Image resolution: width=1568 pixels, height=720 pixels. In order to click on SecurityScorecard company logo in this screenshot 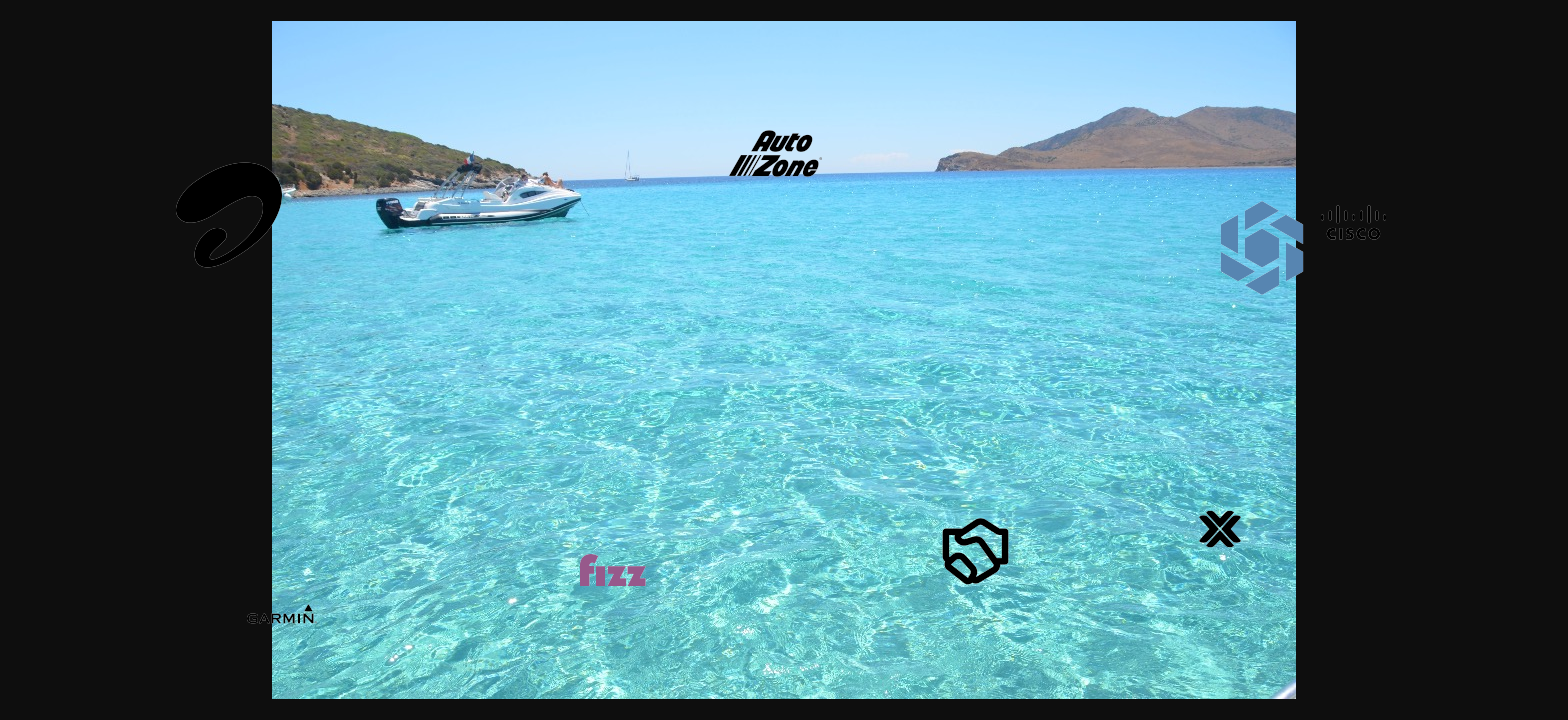, I will do `click(1262, 248)`.